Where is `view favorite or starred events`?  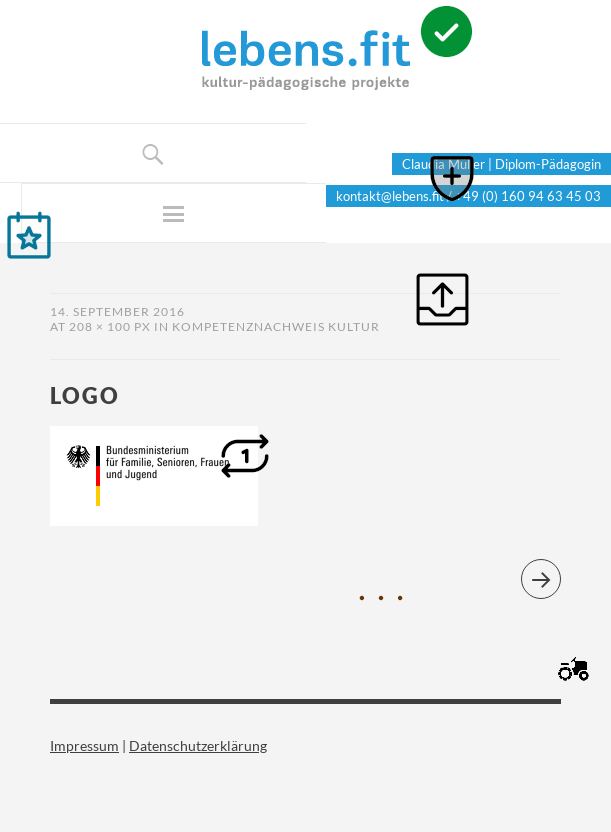 view favorite or starred events is located at coordinates (29, 237).